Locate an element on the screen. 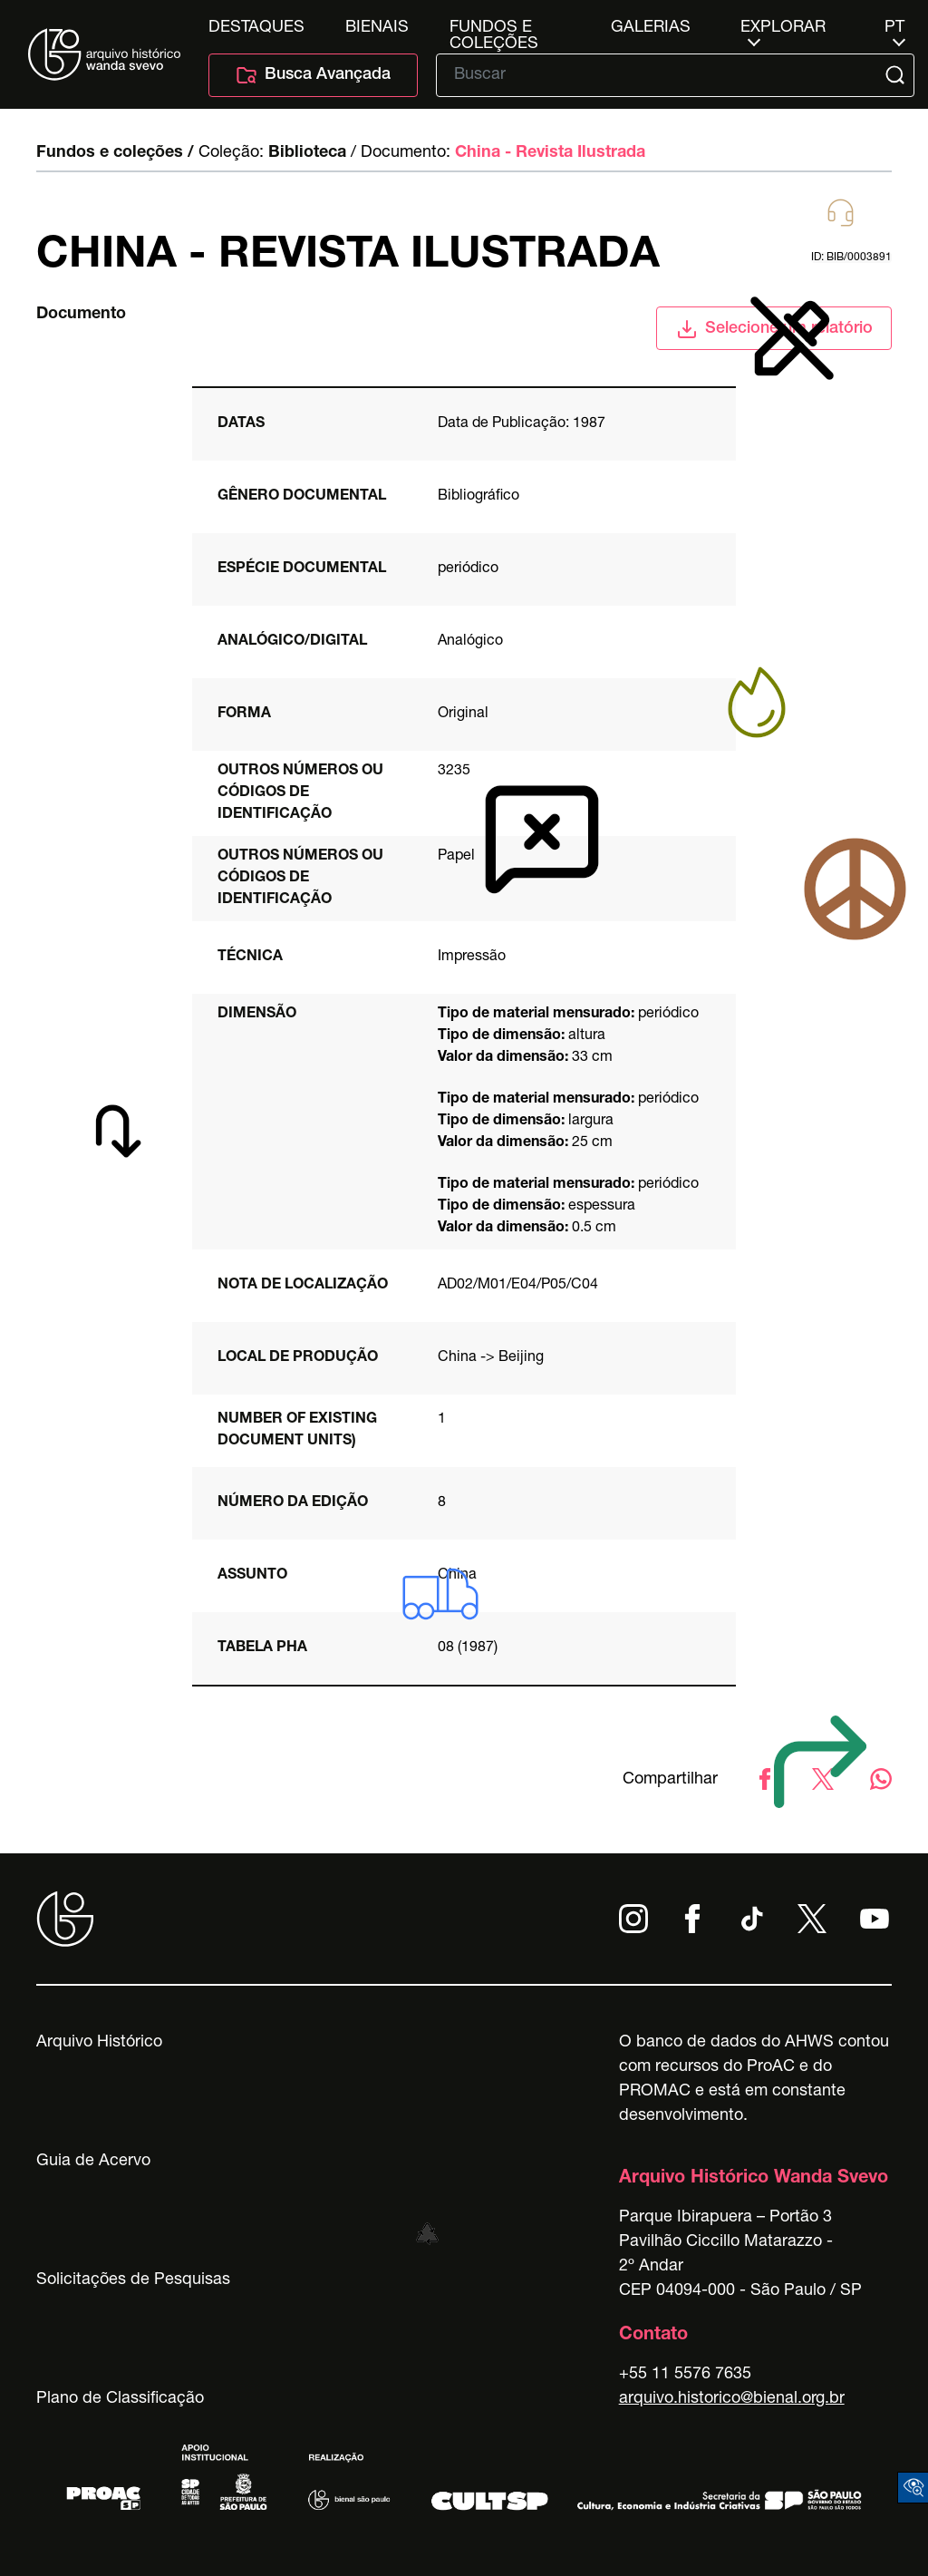 This screenshot has height=2576, width=928. peace or anti-war symbol indicator is located at coordinates (855, 889).